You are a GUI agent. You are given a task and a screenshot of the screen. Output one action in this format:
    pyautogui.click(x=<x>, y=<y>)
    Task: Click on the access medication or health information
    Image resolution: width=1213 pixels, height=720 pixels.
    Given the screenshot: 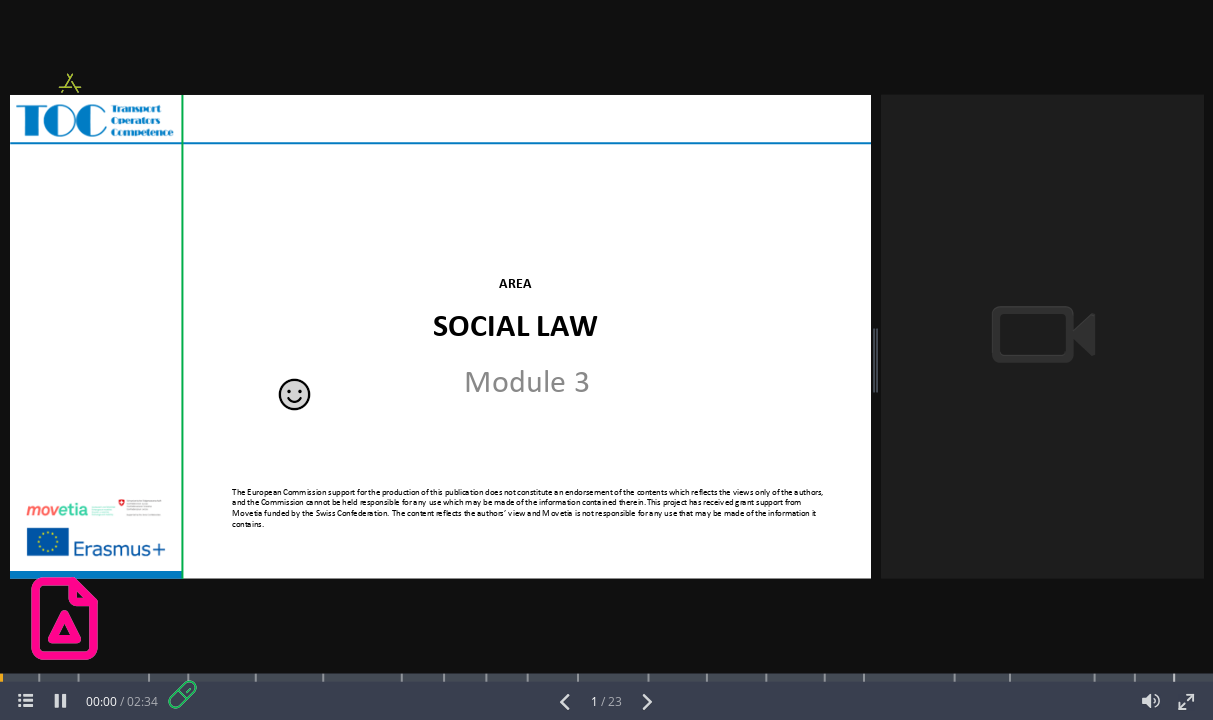 What is the action you would take?
    pyautogui.click(x=182, y=694)
    